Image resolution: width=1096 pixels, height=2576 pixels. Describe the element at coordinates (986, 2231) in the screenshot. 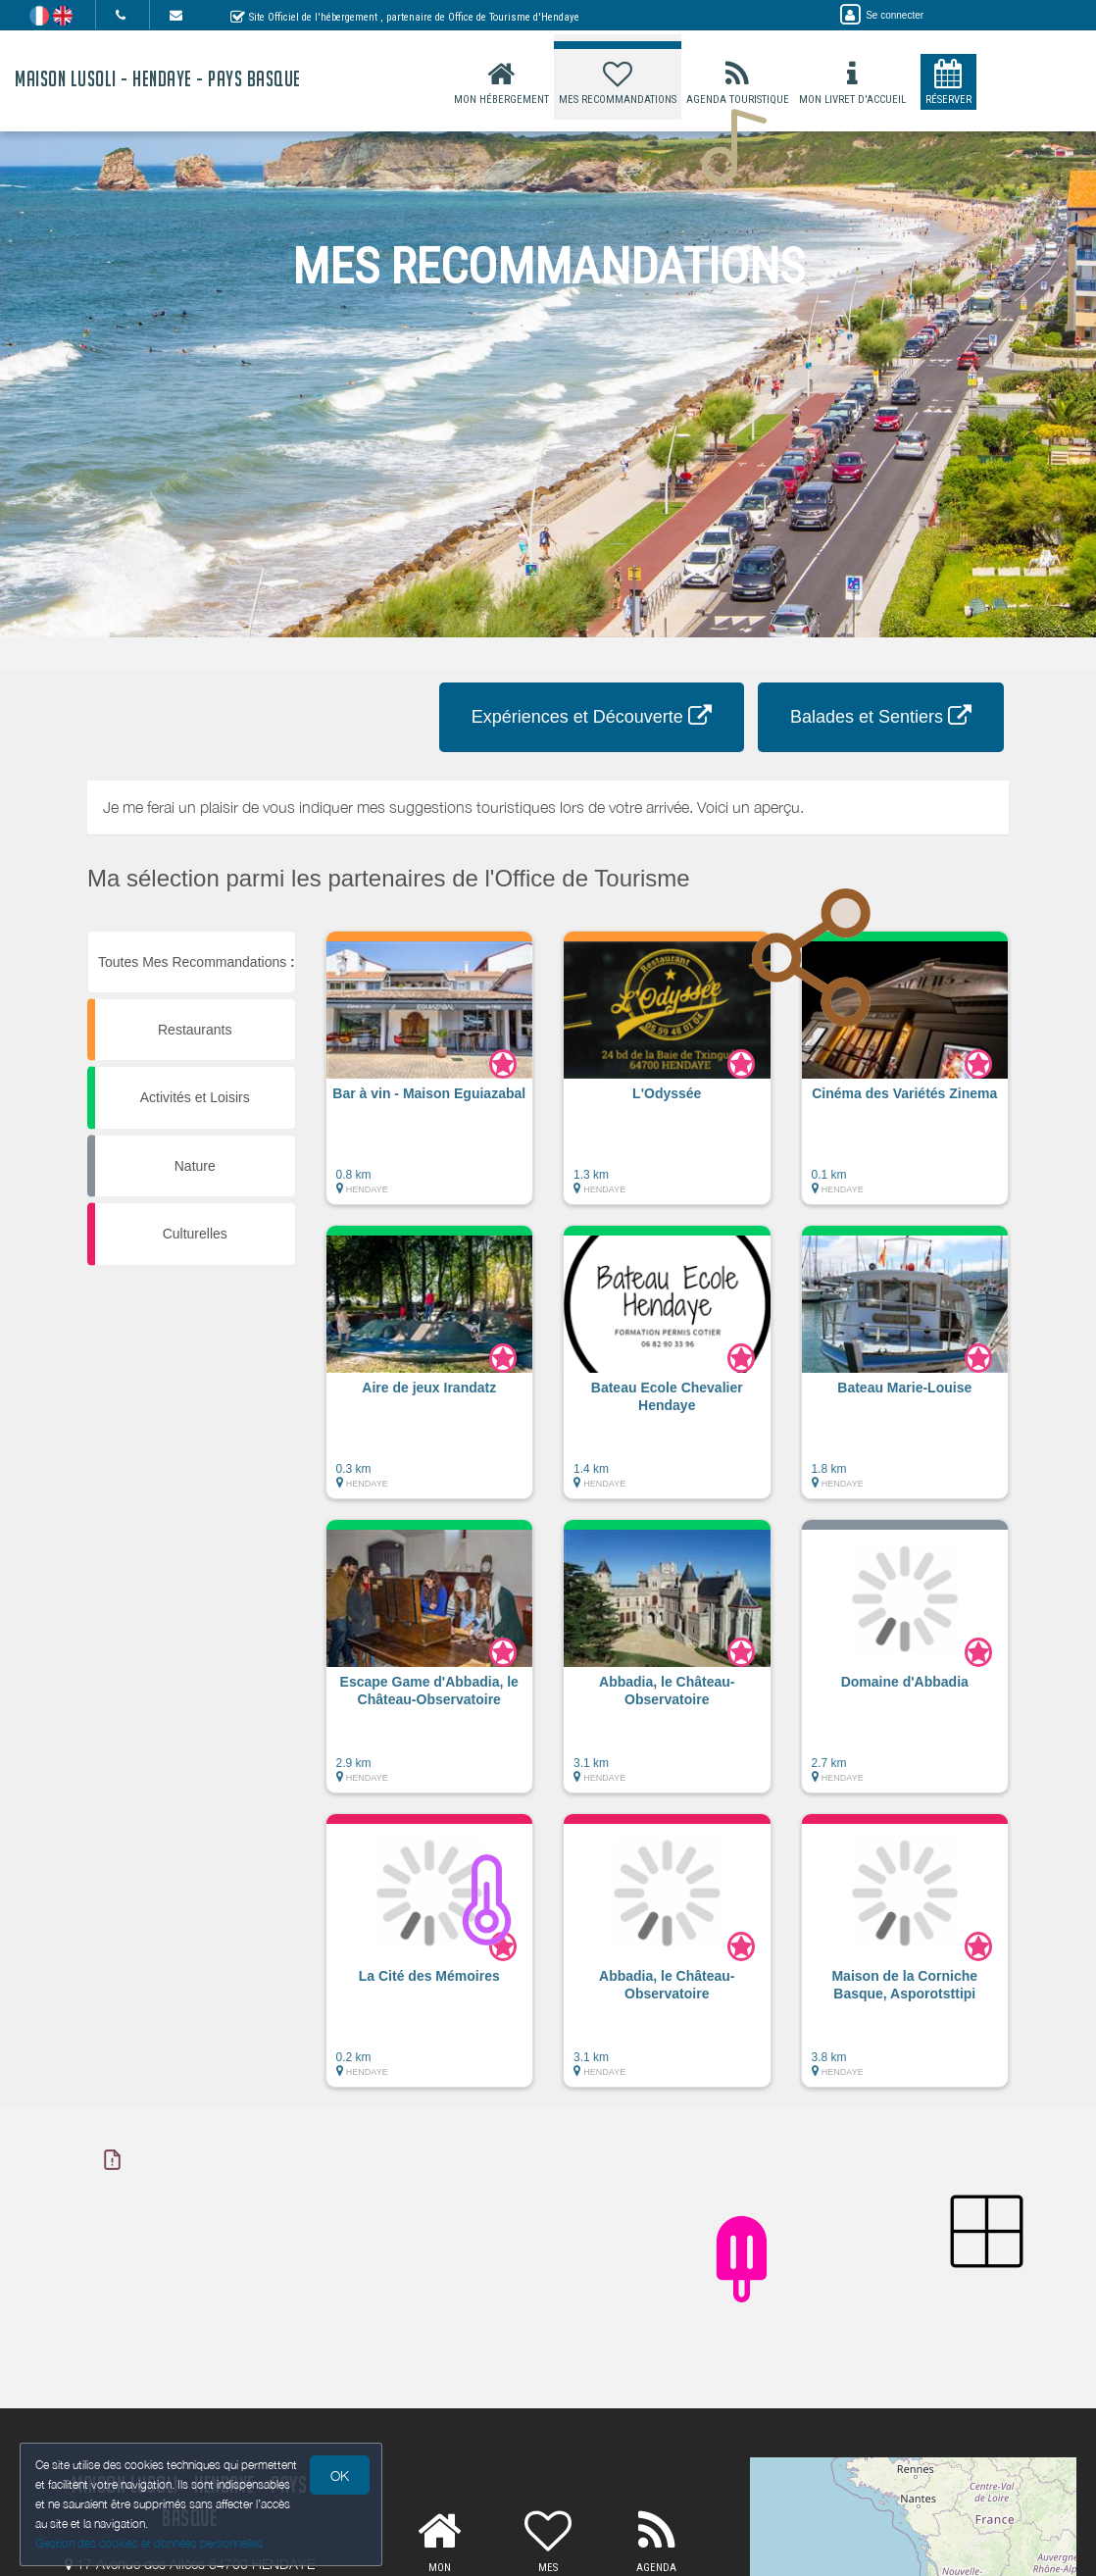

I see `switch to grid view` at that location.